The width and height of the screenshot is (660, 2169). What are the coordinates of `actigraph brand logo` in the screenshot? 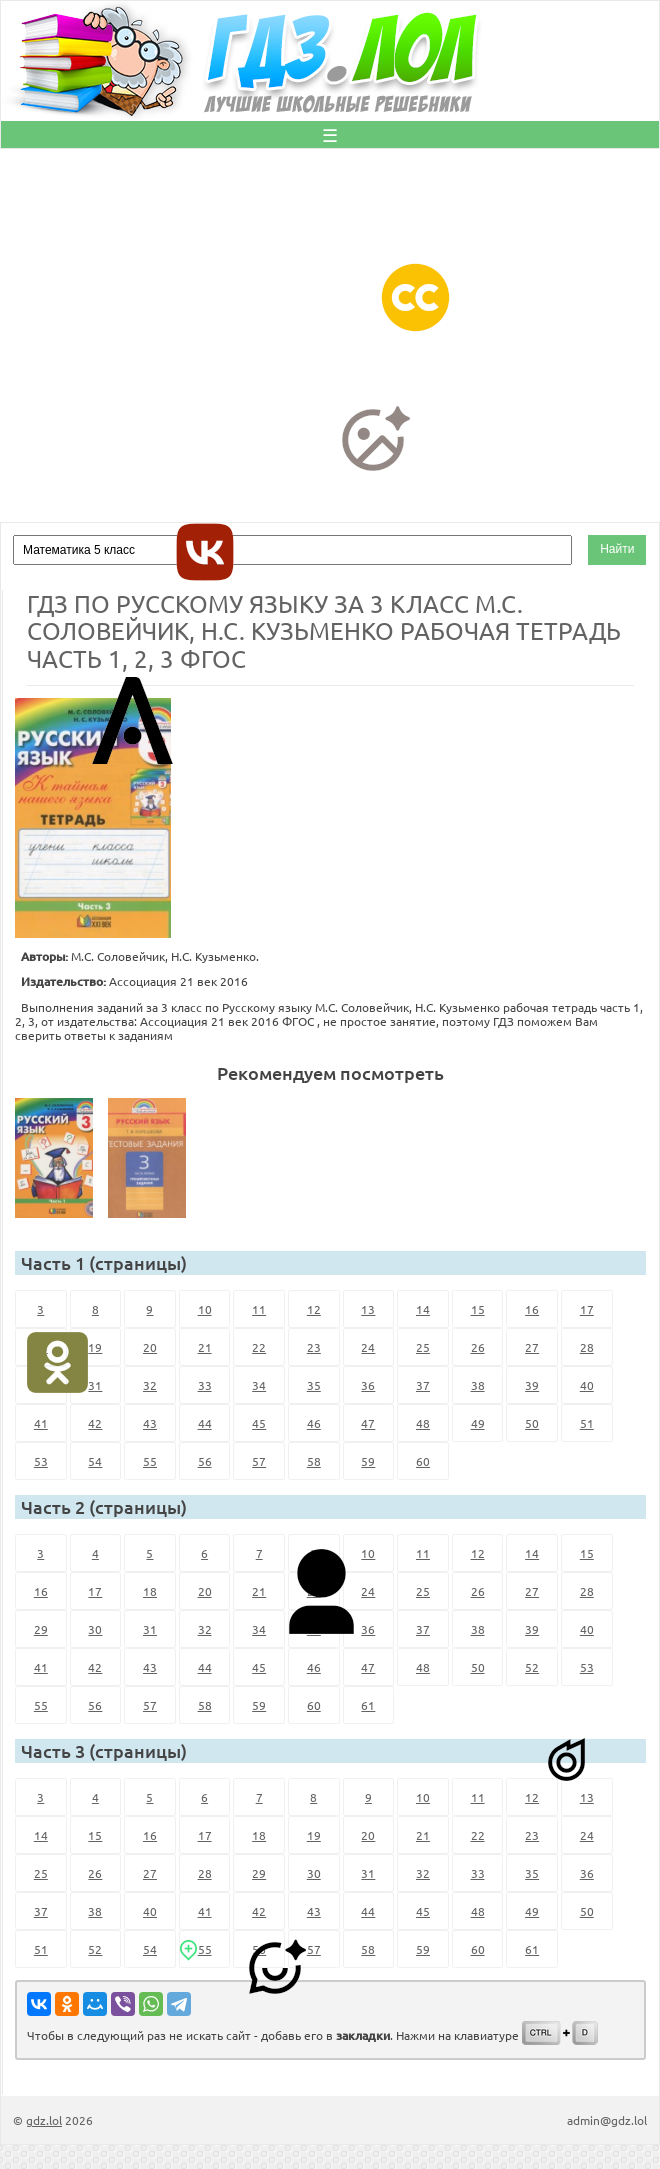 It's located at (132, 720).